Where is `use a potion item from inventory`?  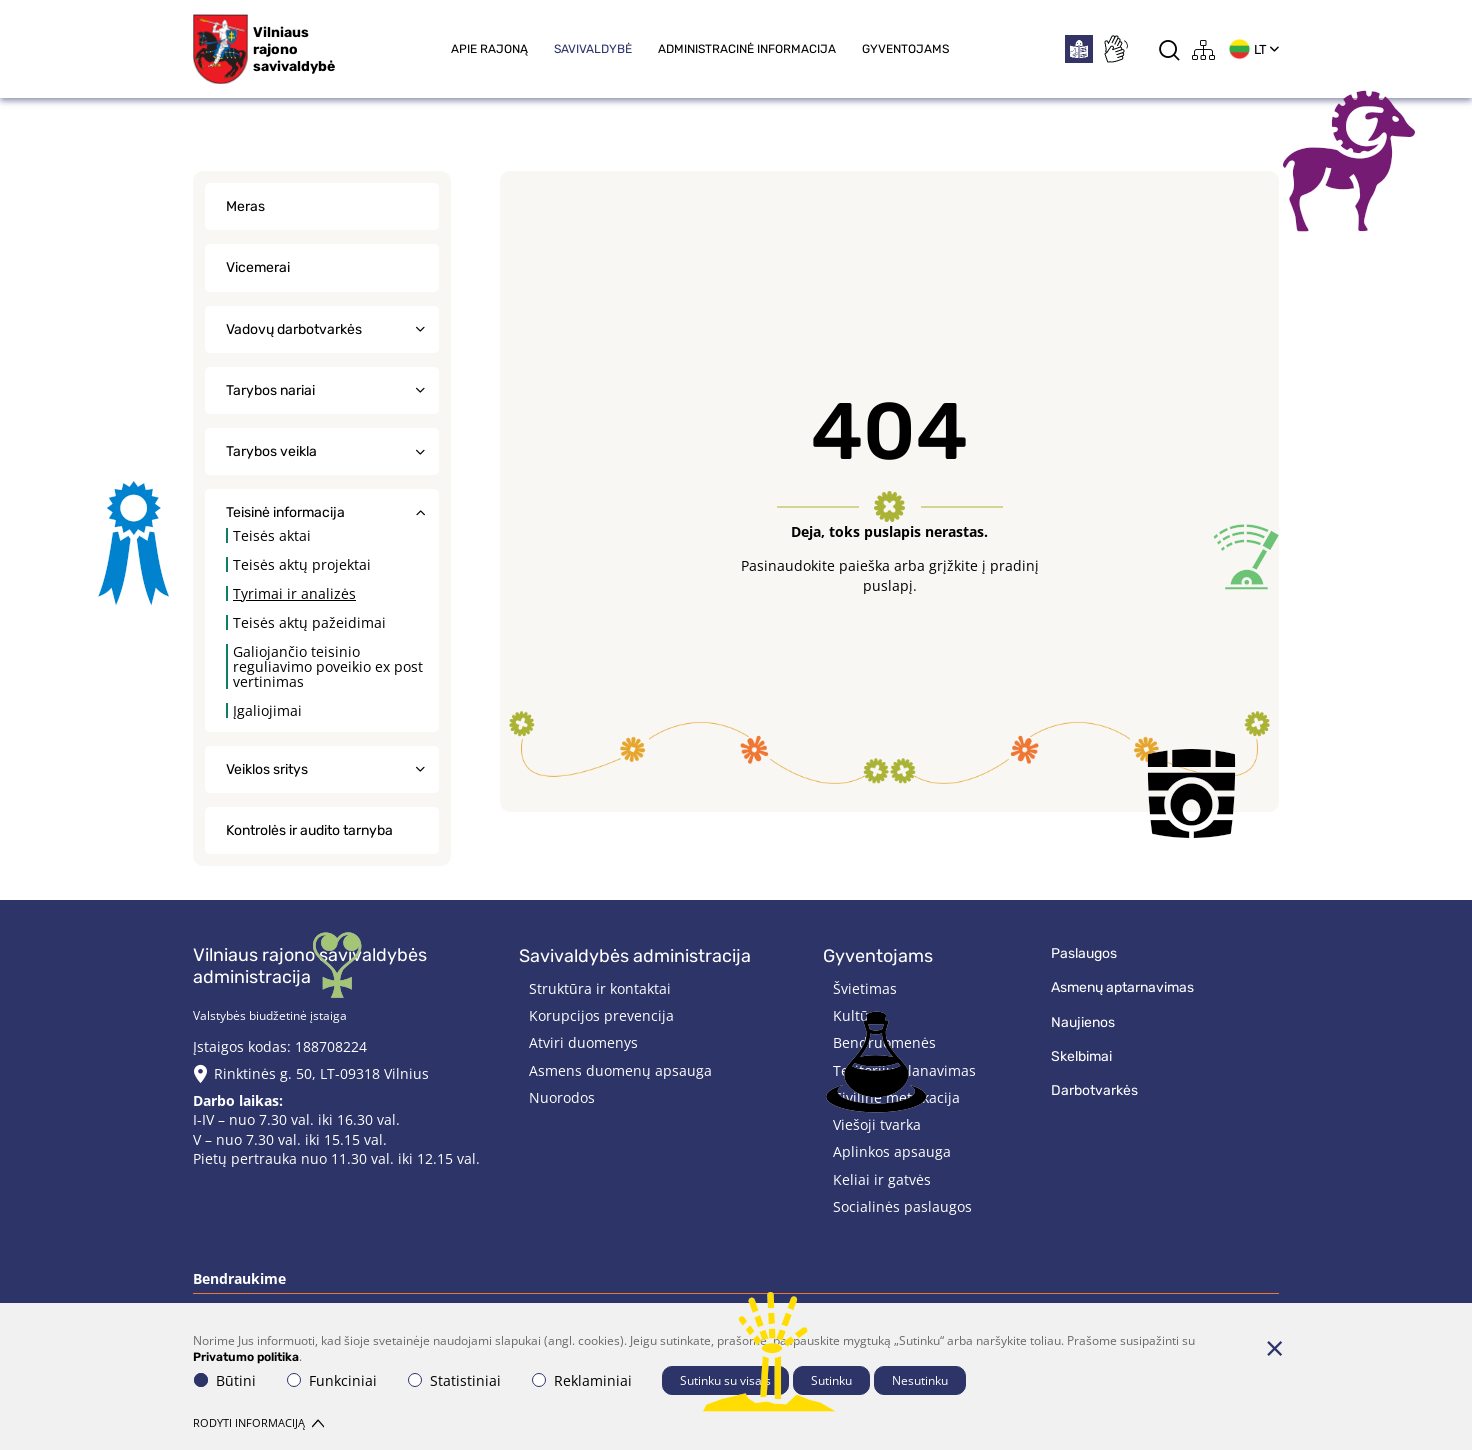 use a potion item from inventory is located at coordinates (876, 1062).